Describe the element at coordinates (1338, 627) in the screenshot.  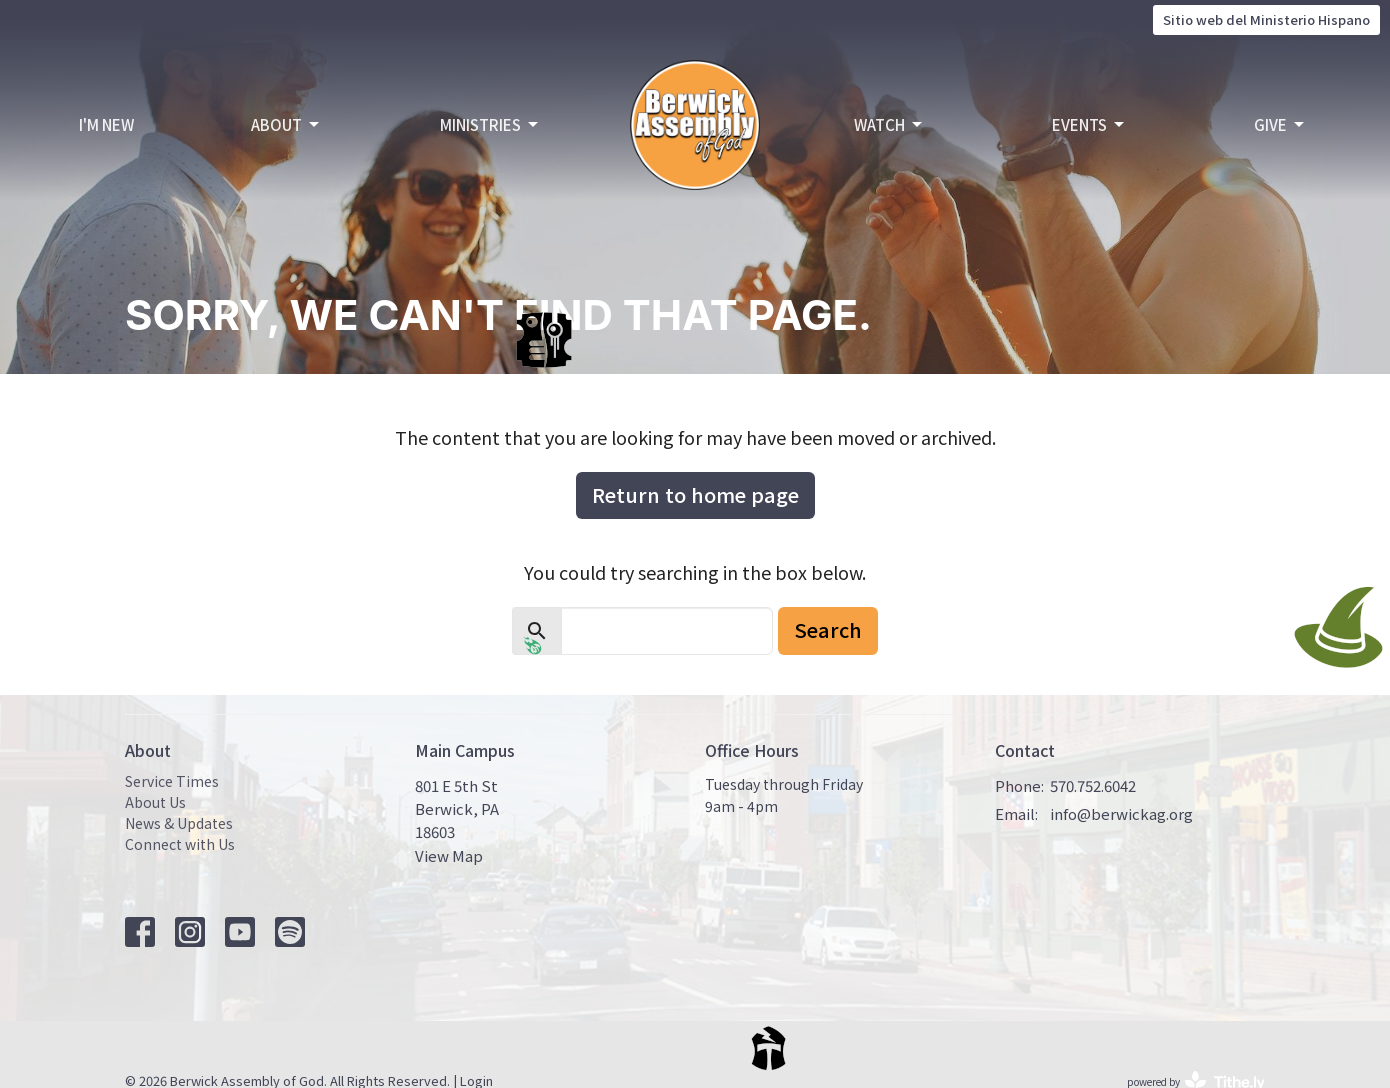
I see `select wizard or mage character class` at that location.